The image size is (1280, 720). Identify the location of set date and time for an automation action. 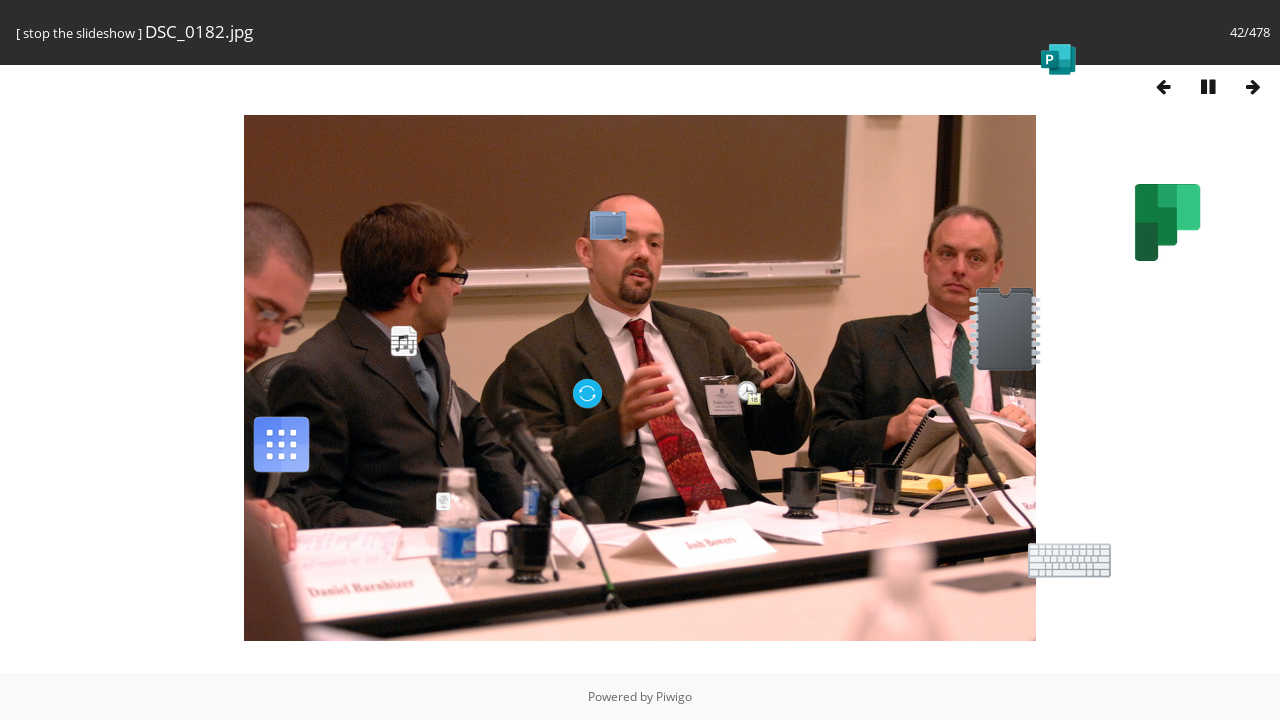
(749, 393).